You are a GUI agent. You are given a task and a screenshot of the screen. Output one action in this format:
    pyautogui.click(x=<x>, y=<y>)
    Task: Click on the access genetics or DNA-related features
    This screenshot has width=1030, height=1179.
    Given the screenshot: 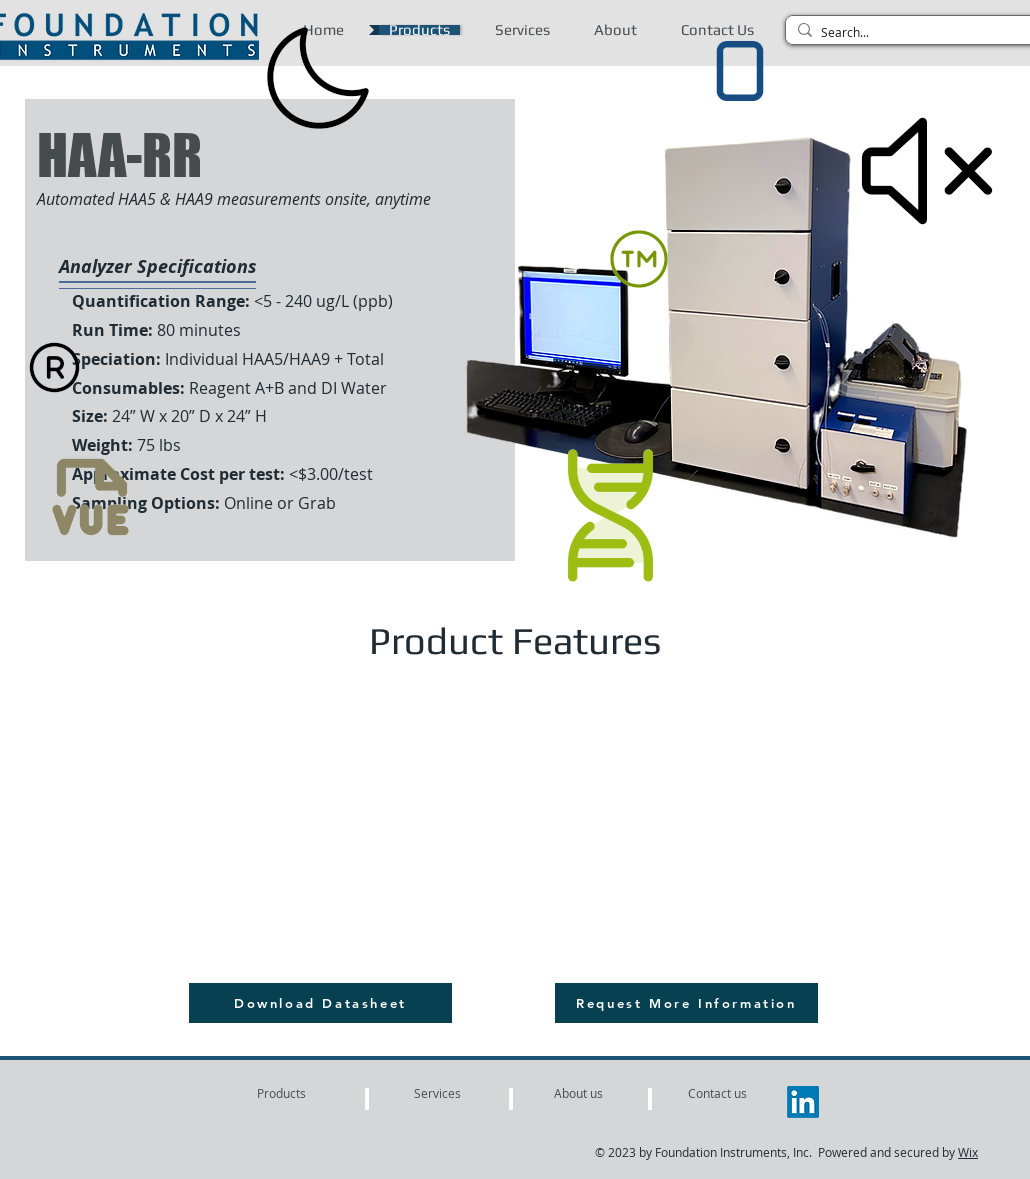 What is the action you would take?
    pyautogui.click(x=610, y=515)
    